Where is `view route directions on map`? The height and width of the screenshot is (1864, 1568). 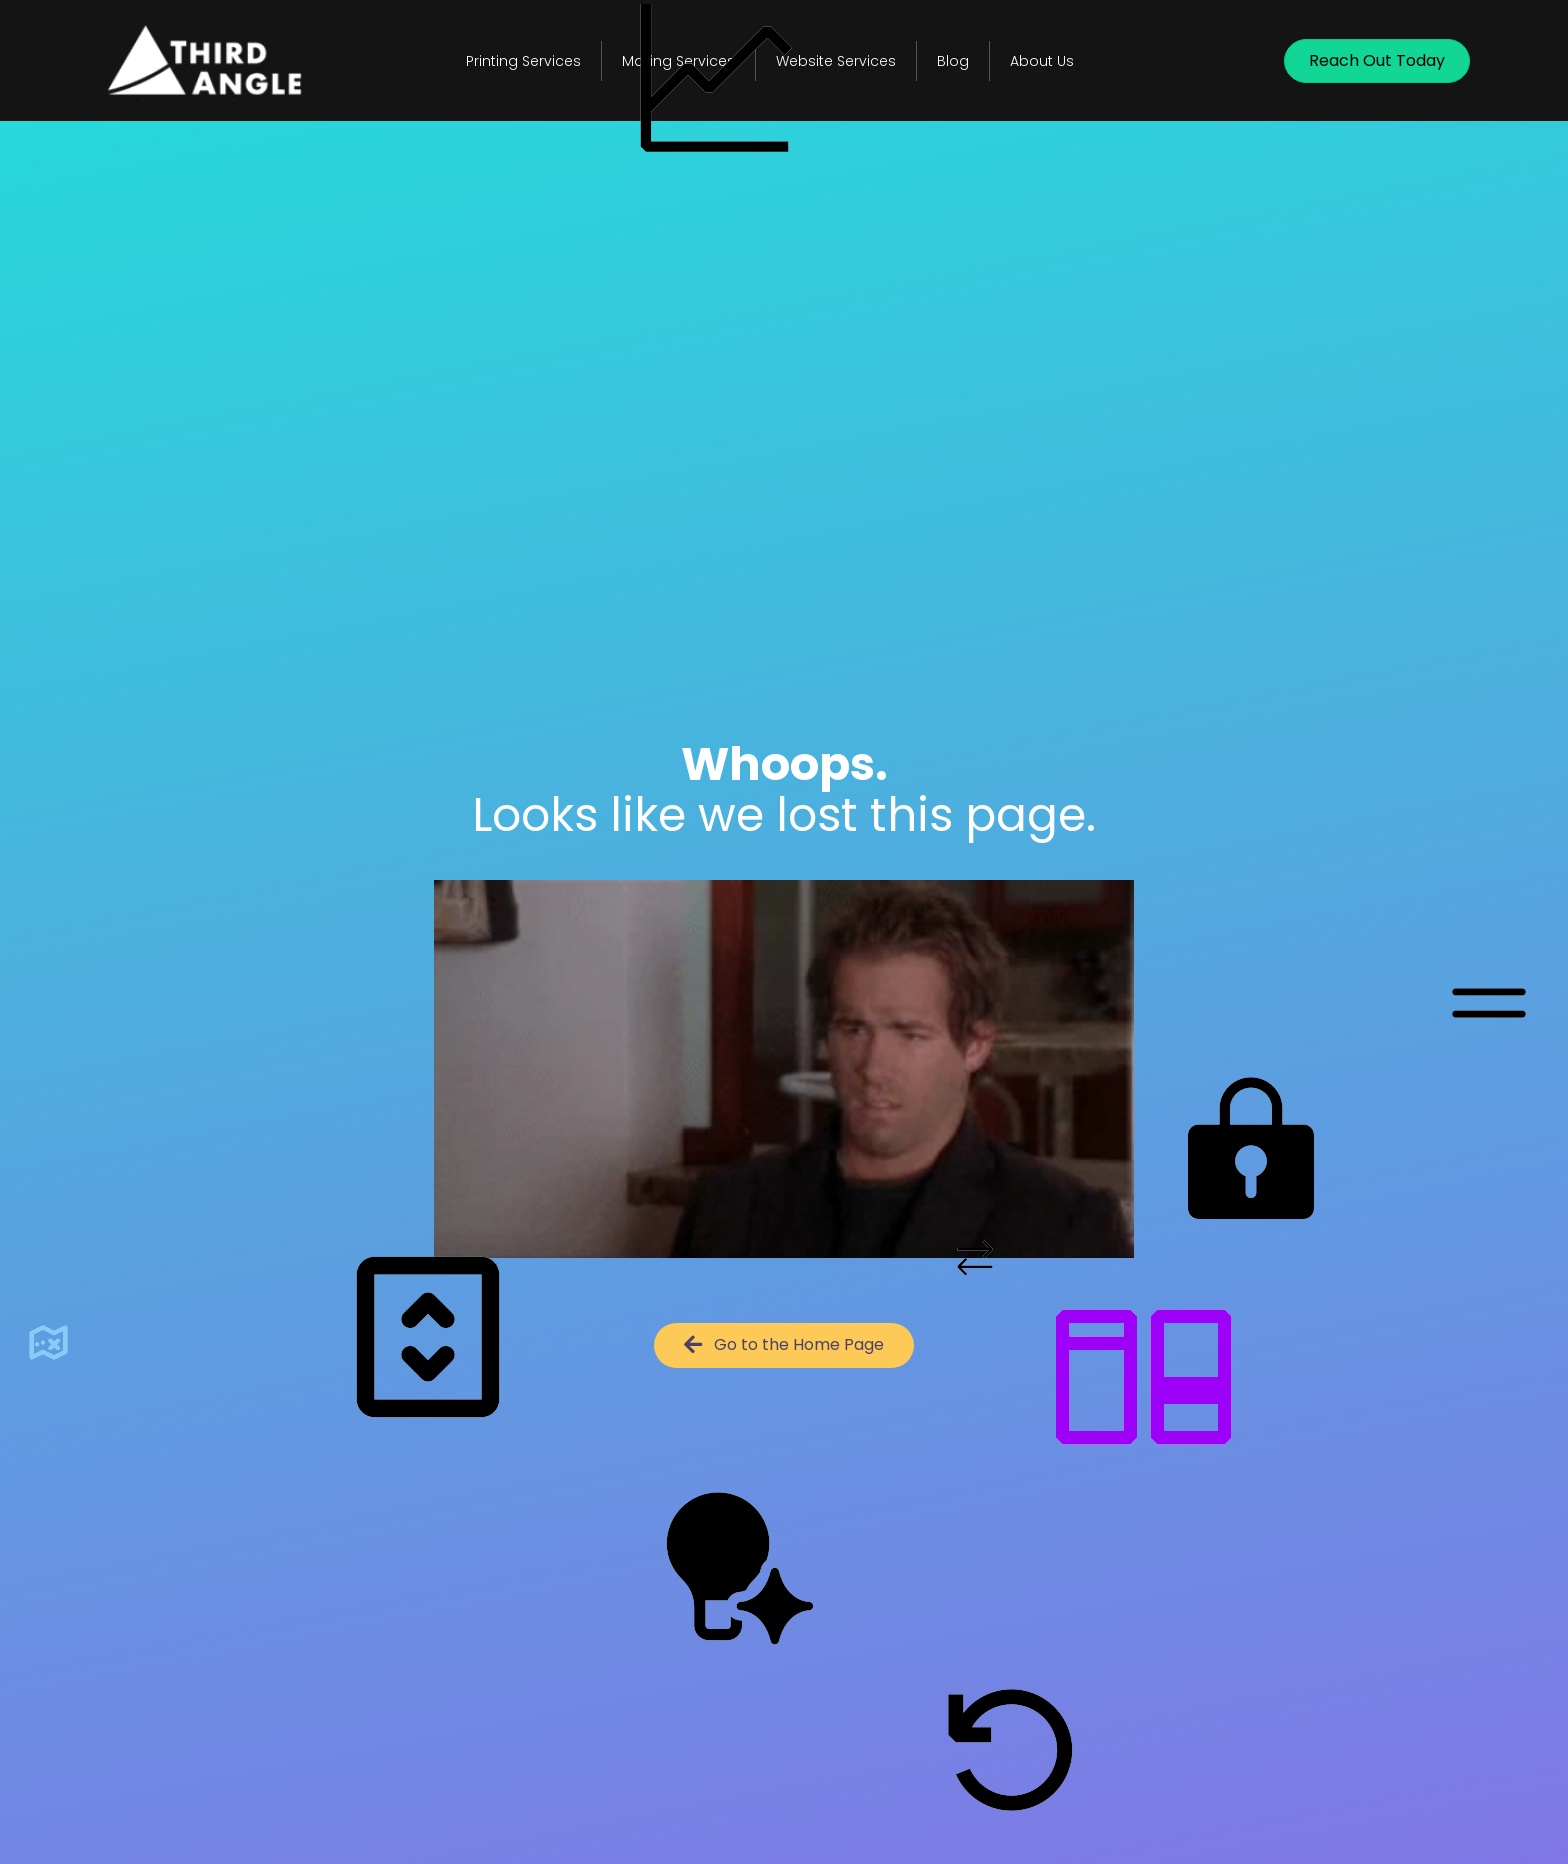
view route directions on map is located at coordinates (48, 1342).